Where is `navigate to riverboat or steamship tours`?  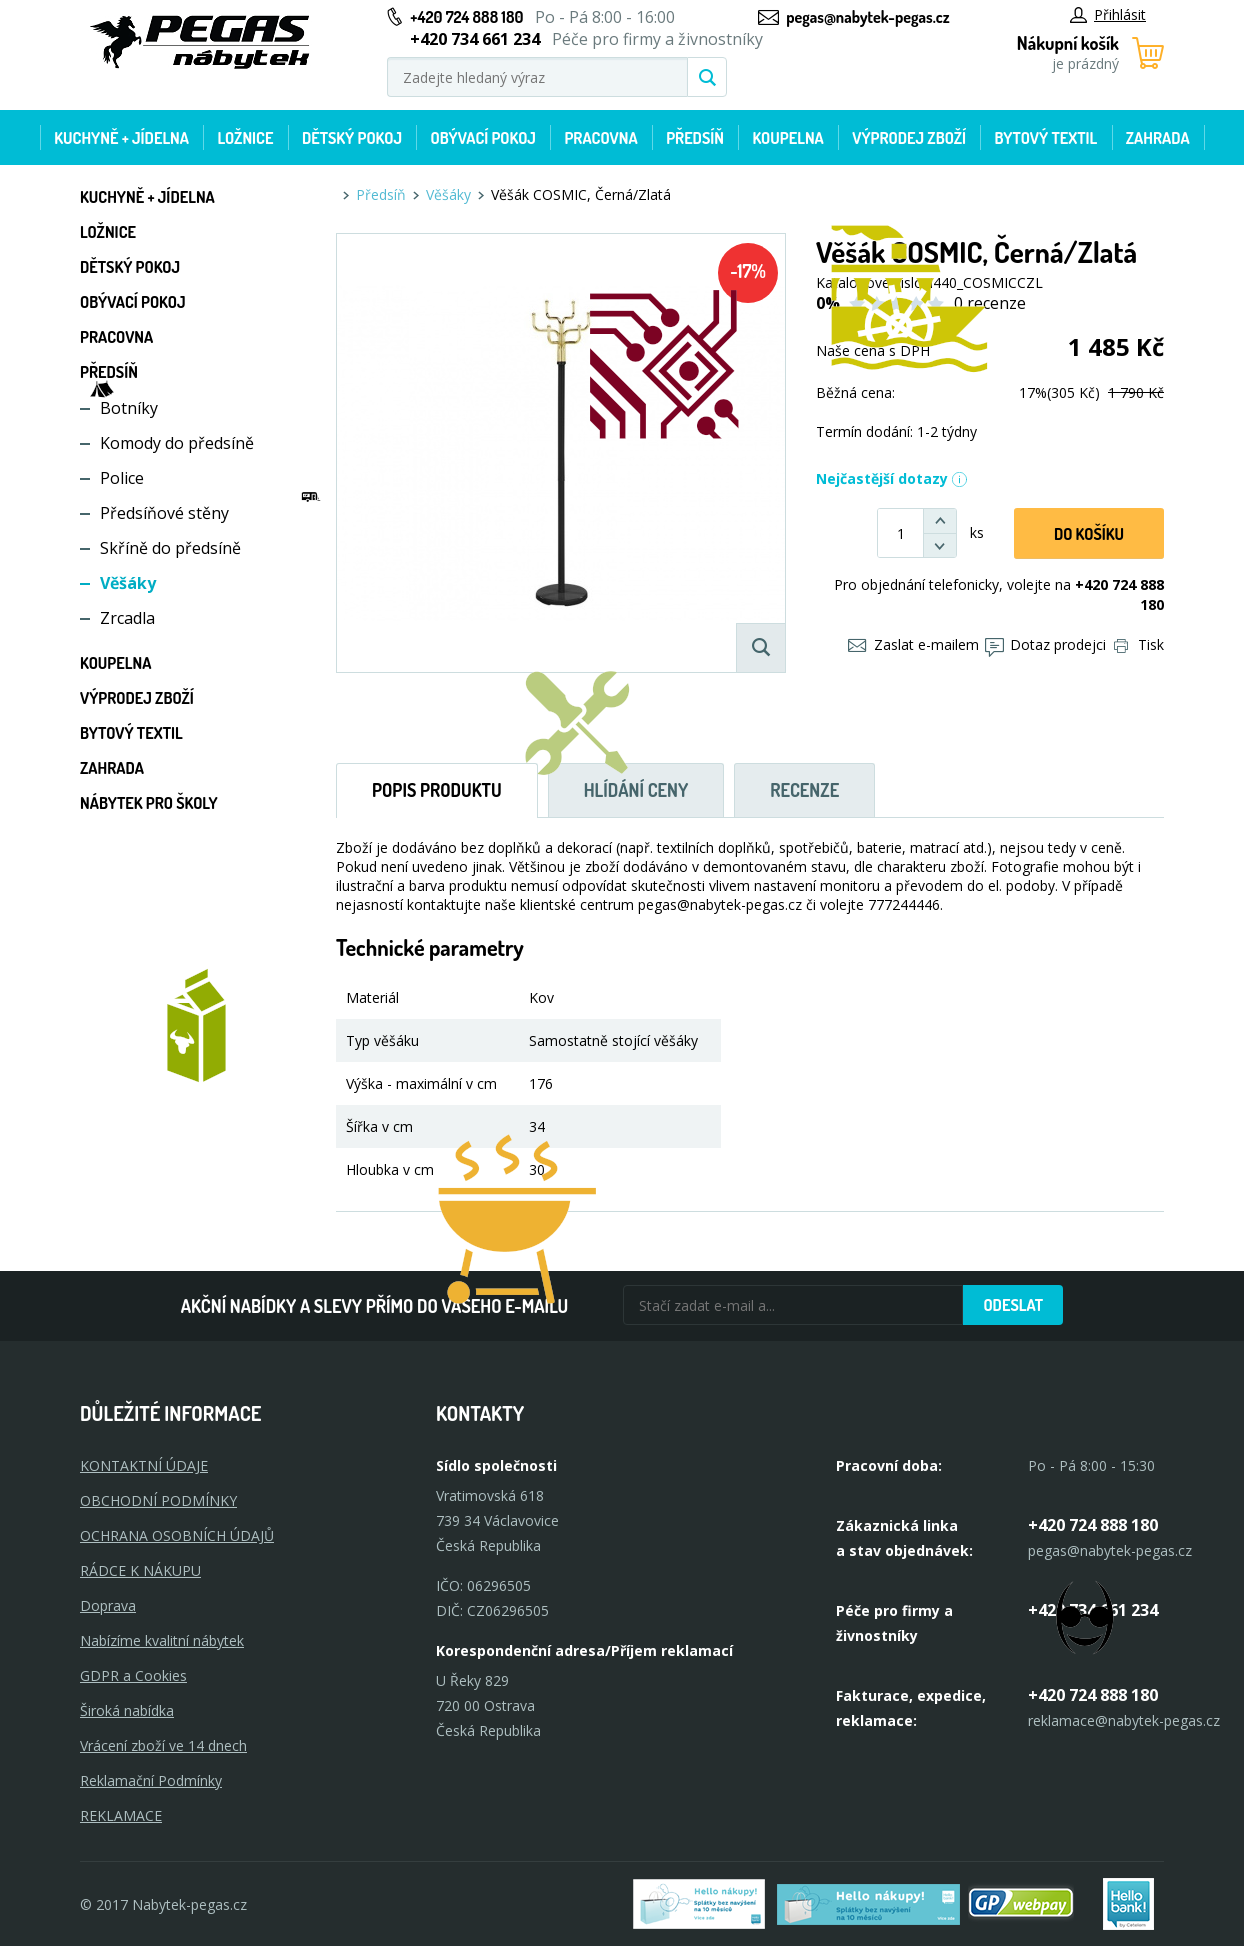
navigate to riverboat or steamship tours is located at coordinates (909, 303).